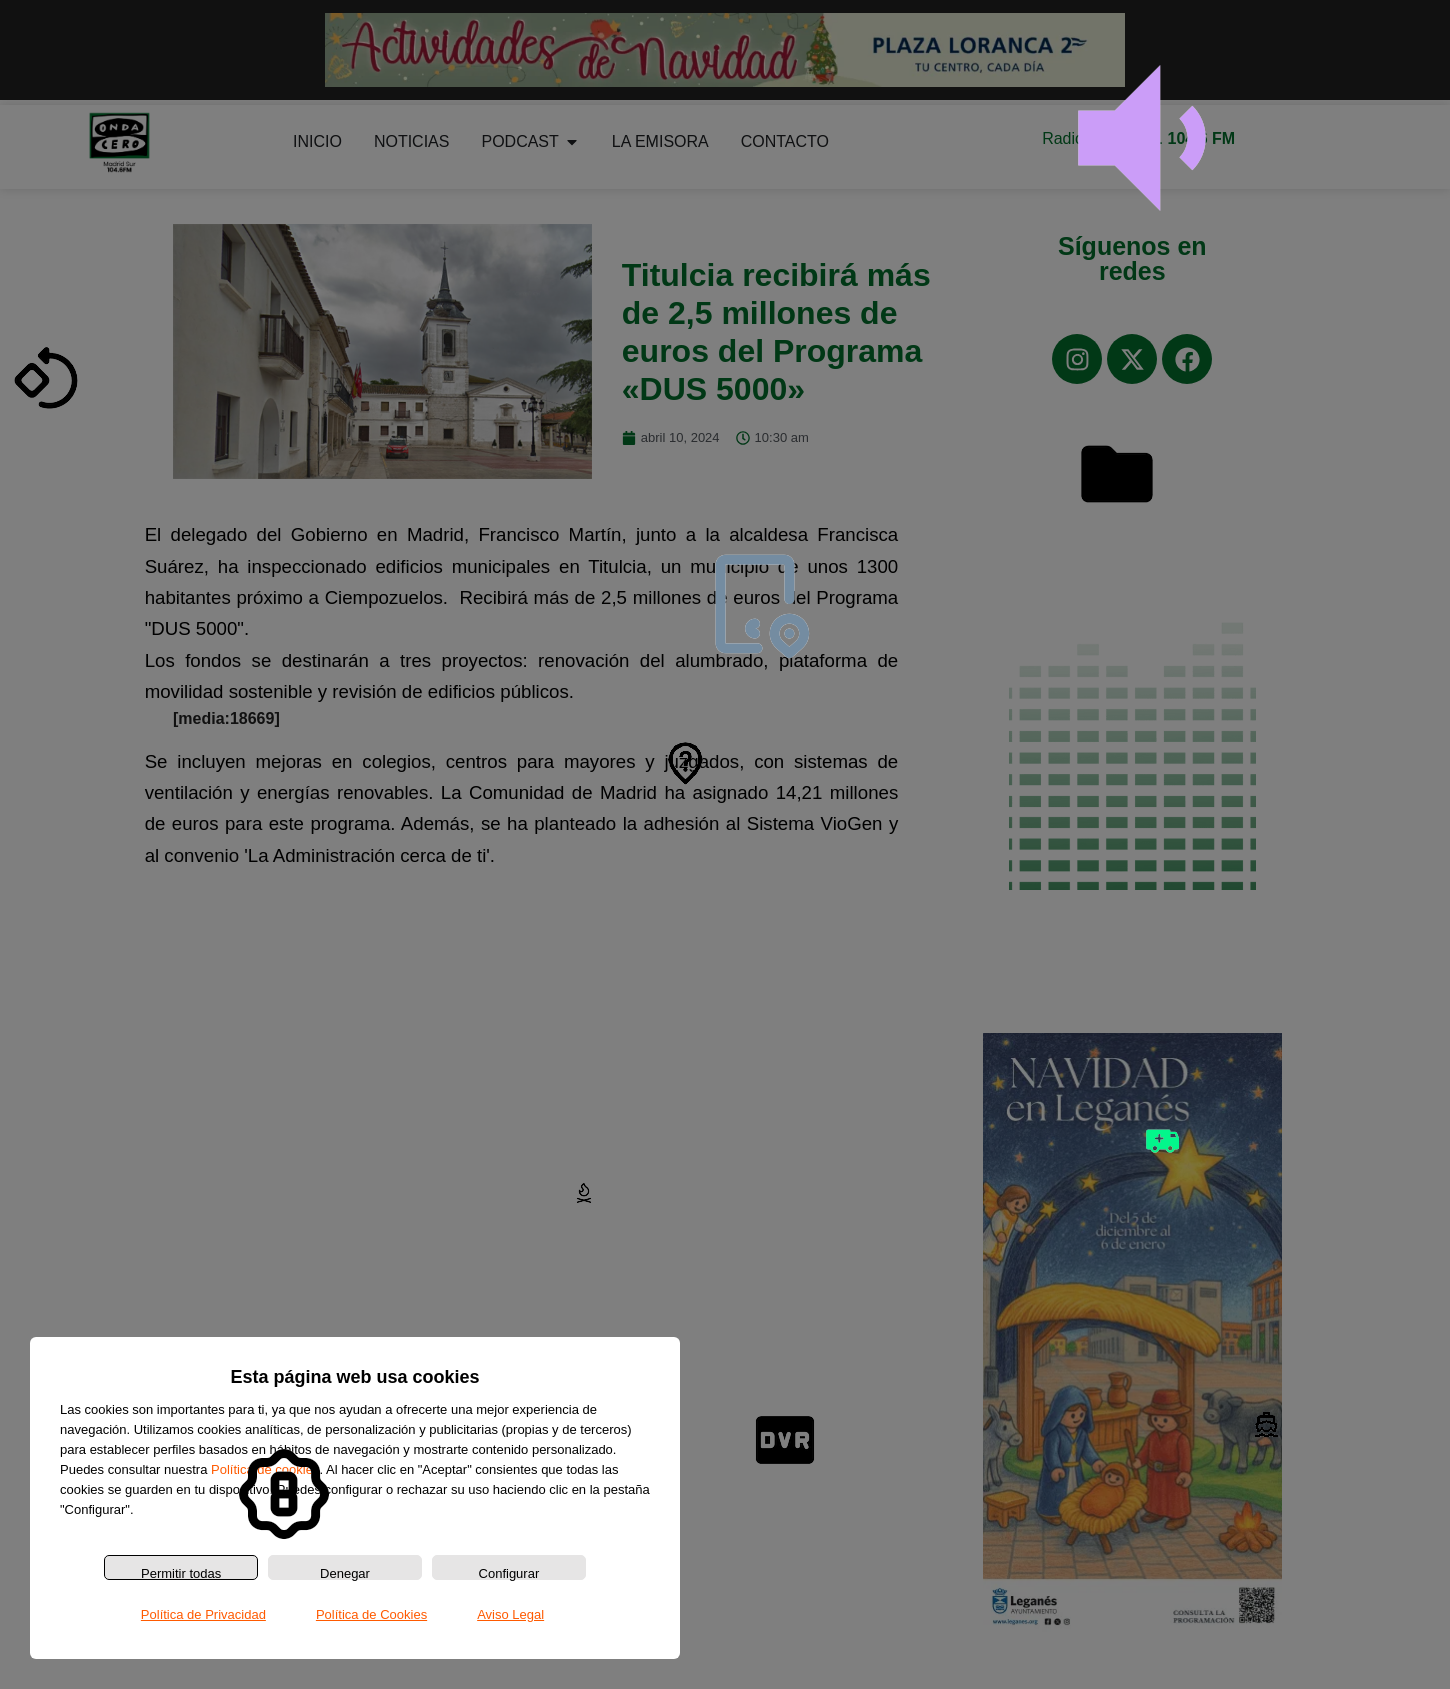  Describe the element at coordinates (46, 377) in the screenshot. I see `rotate image 90 degrees counterclockwise` at that location.